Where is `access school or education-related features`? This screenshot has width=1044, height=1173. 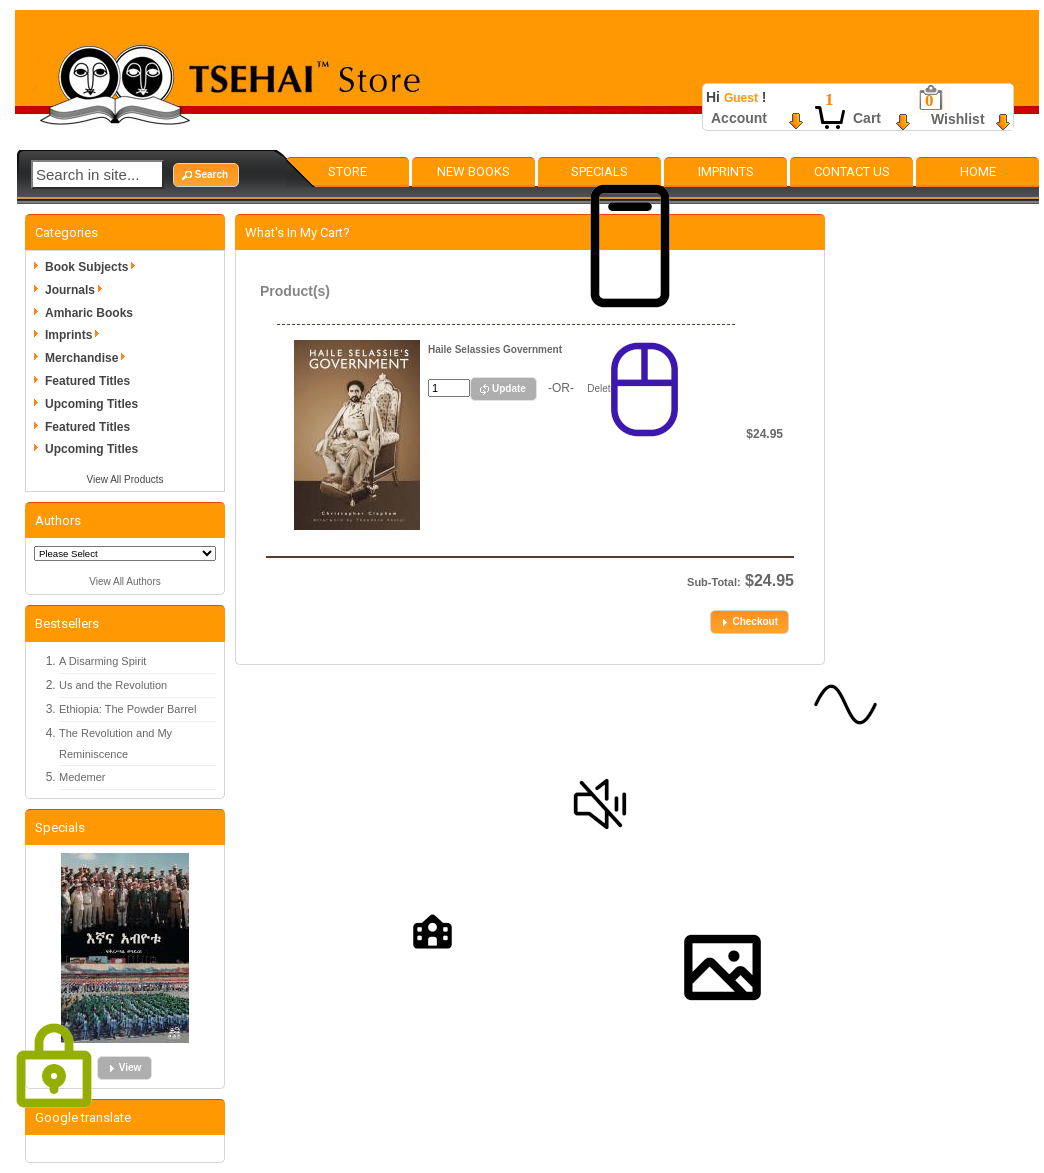 access school or education-related features is located at coordinates (432, 931).